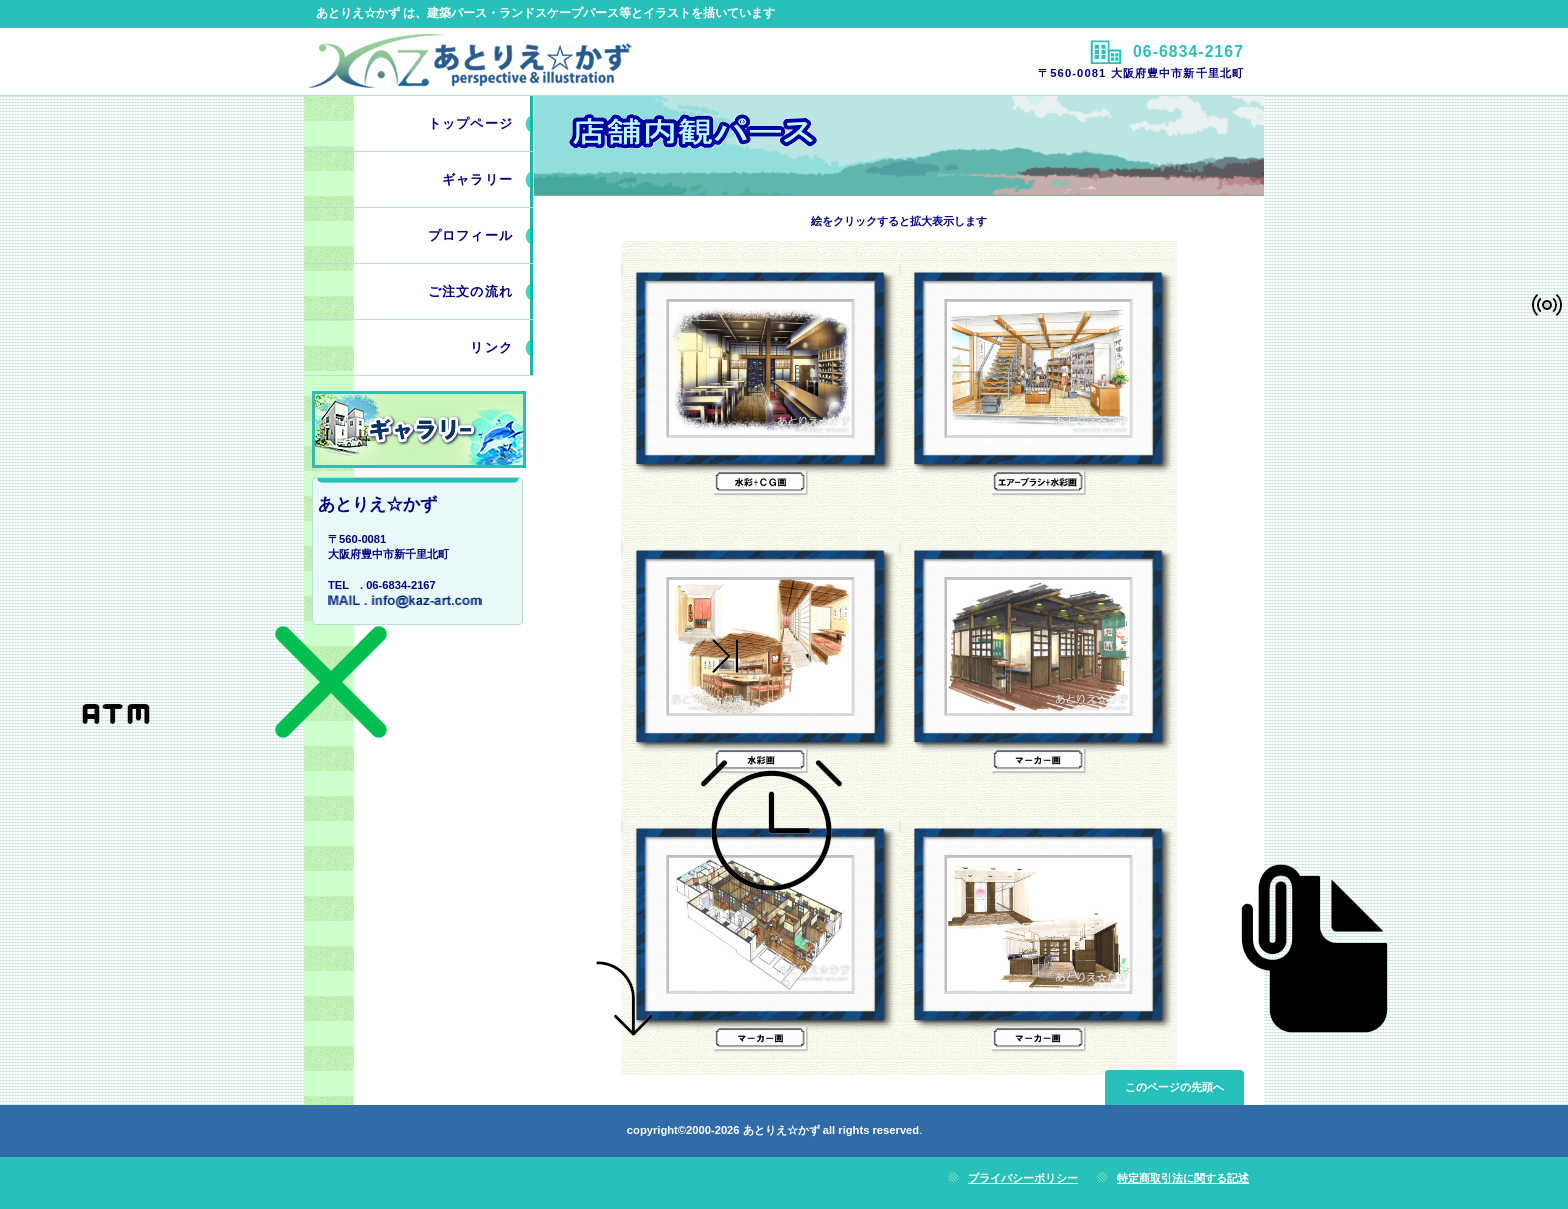 The height and width of the screenshot is (1209, 1568). I want to click on attach a file or document, so click(1314, 948).